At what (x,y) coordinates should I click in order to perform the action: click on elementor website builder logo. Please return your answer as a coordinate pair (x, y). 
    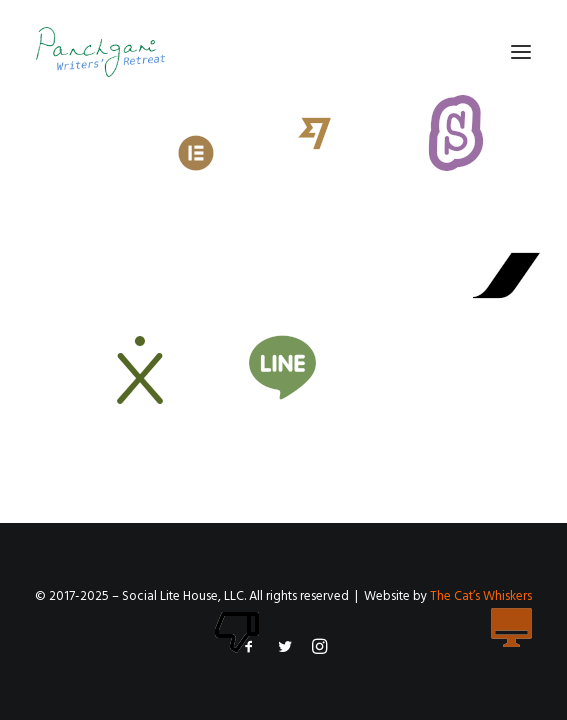
    Looking at the image, I should click on (196, 153).